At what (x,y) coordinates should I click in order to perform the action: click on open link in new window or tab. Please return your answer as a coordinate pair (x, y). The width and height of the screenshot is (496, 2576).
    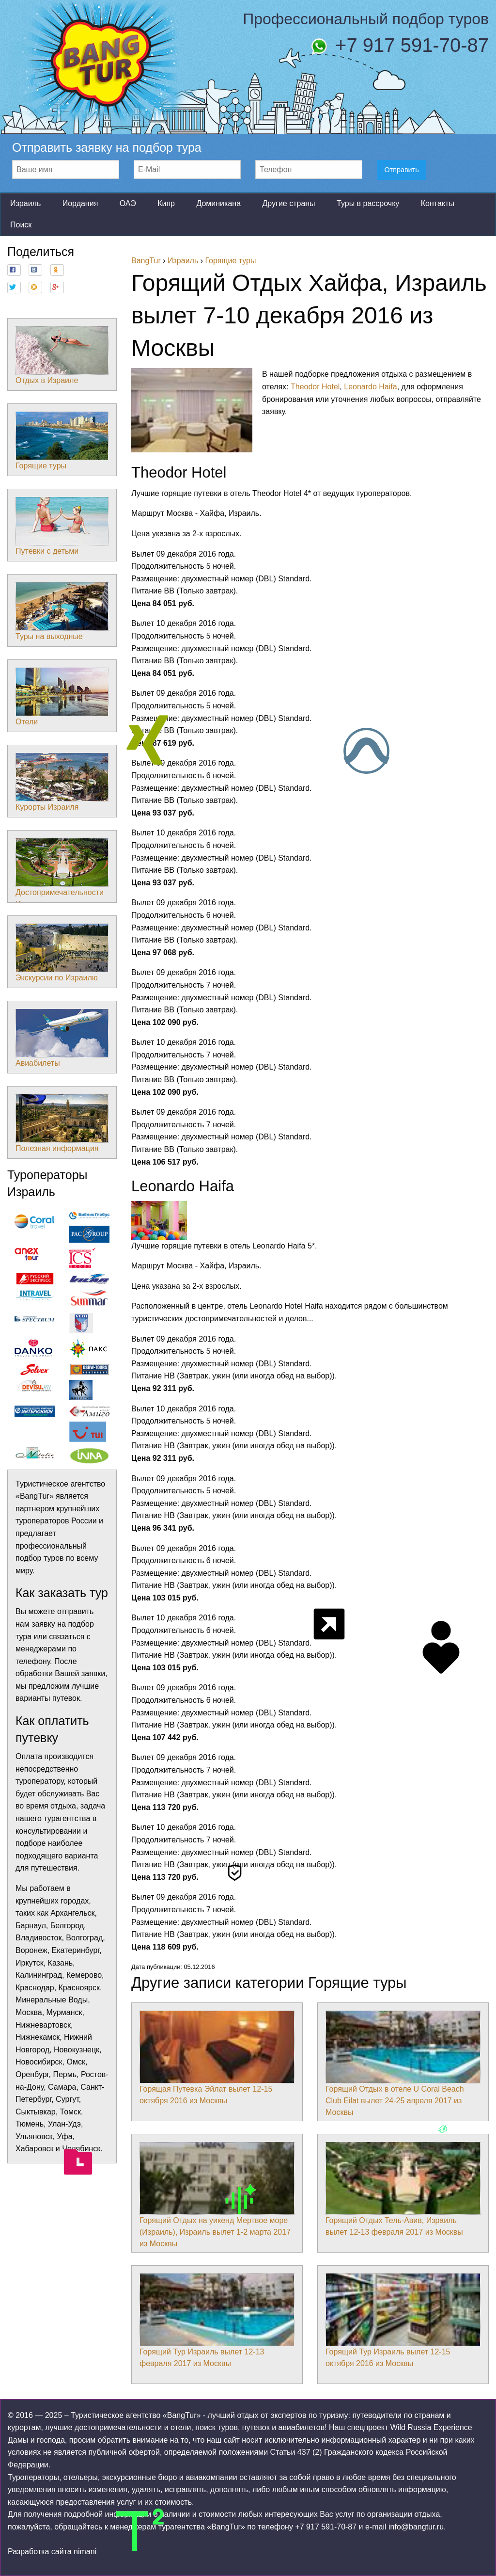
    Looking at the image, I should click on (329, 1624).